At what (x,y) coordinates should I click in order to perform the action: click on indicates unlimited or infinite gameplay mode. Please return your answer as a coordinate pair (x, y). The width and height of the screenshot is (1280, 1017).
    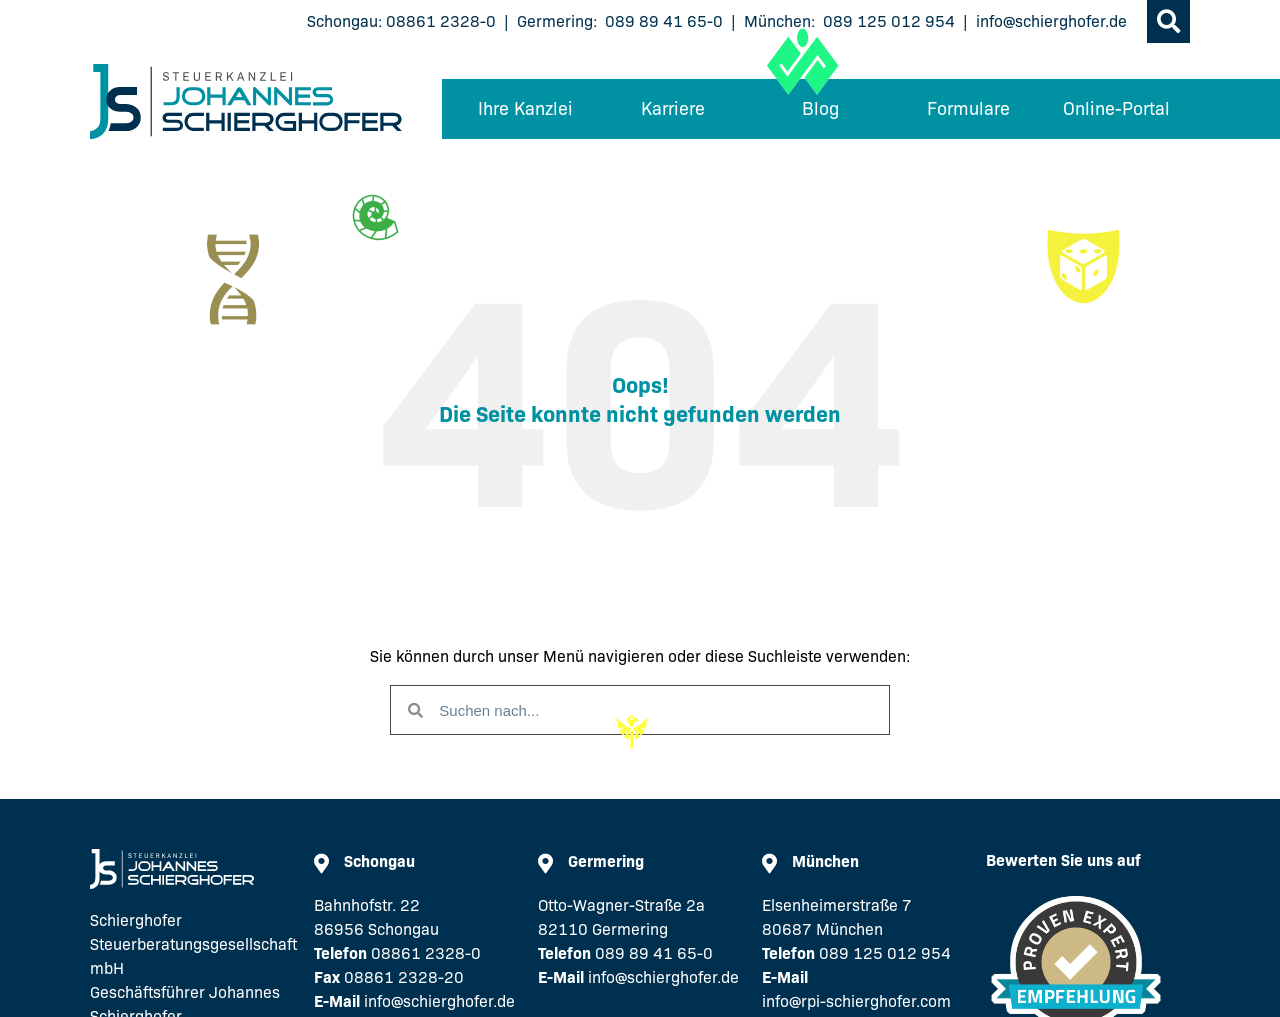
    Looking at the image, I should click on (802, 64).